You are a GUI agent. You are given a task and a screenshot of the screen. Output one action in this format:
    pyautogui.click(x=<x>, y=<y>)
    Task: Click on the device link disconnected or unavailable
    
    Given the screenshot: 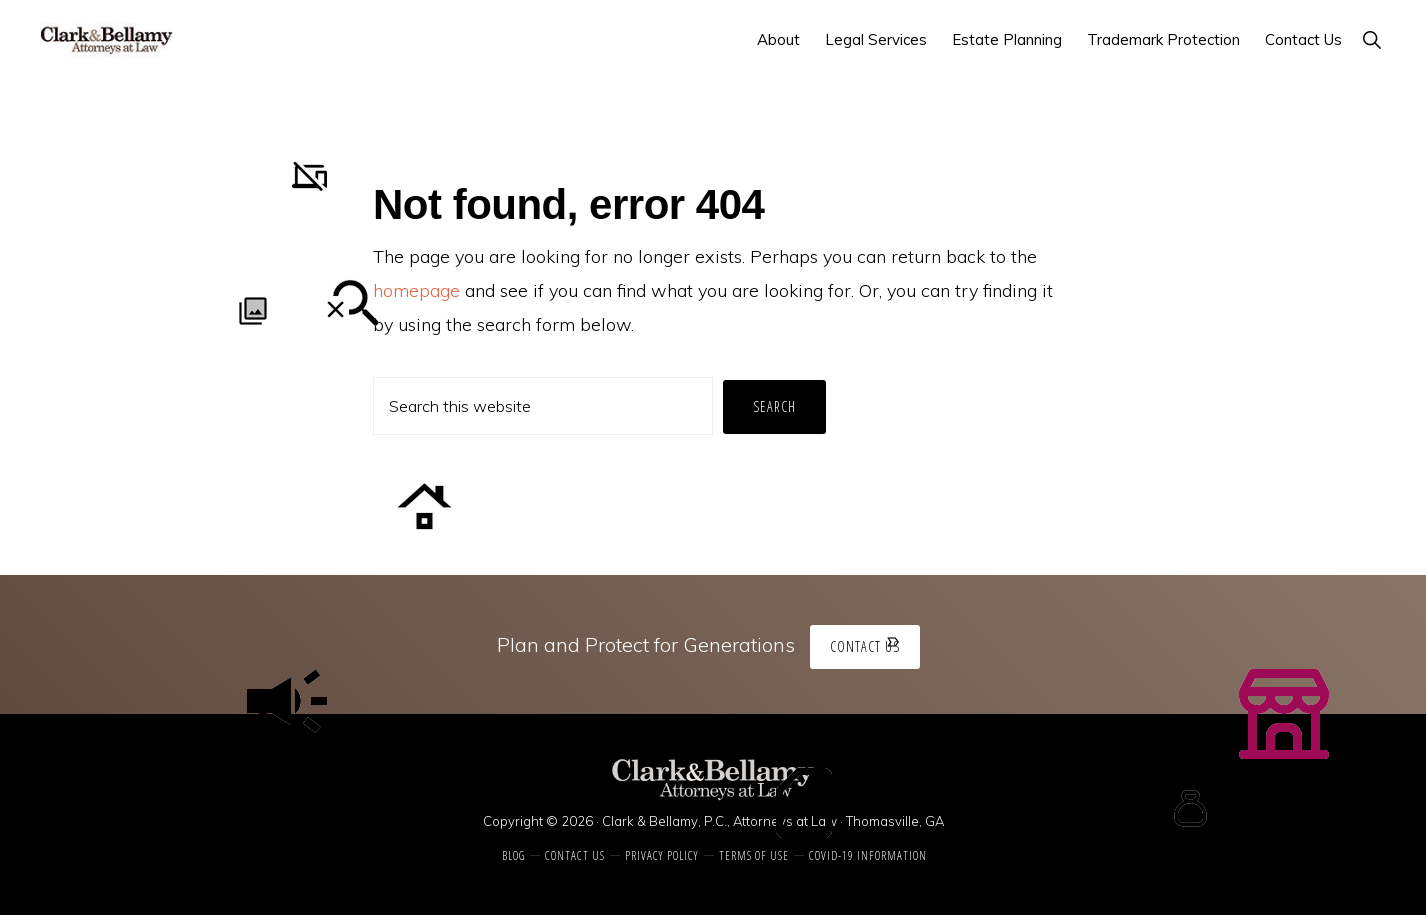 What is the action you would take?
    pyautogui.click(x=309, y=176)
    